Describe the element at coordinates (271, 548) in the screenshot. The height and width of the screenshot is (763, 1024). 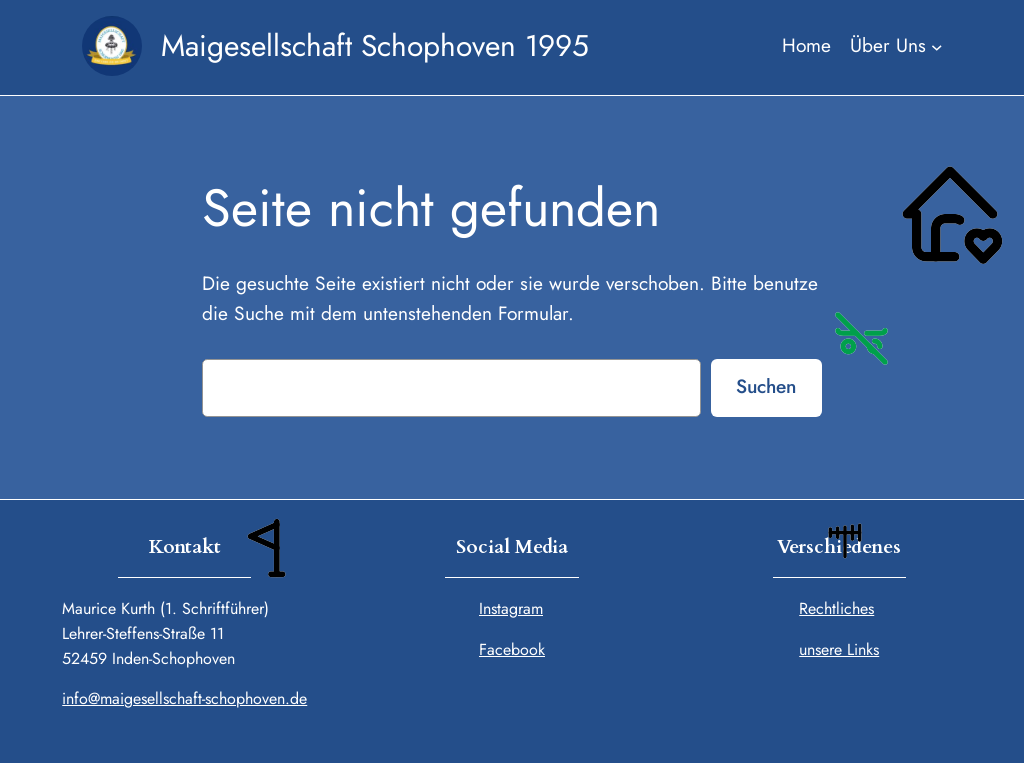
I see `mark or flag an important item` at that location.